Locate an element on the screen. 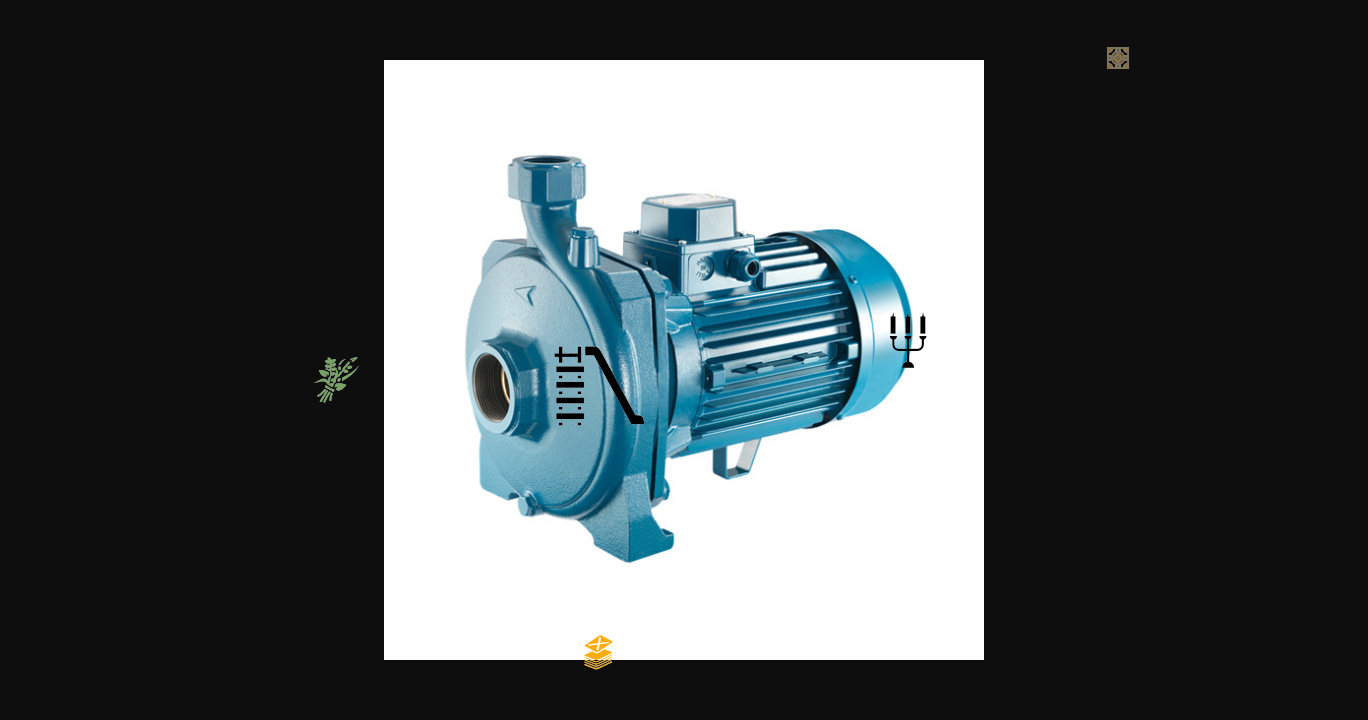 This screenshot has height=720, width=1368. decorative tile or pattern element is located at coordinates (1118, 58).